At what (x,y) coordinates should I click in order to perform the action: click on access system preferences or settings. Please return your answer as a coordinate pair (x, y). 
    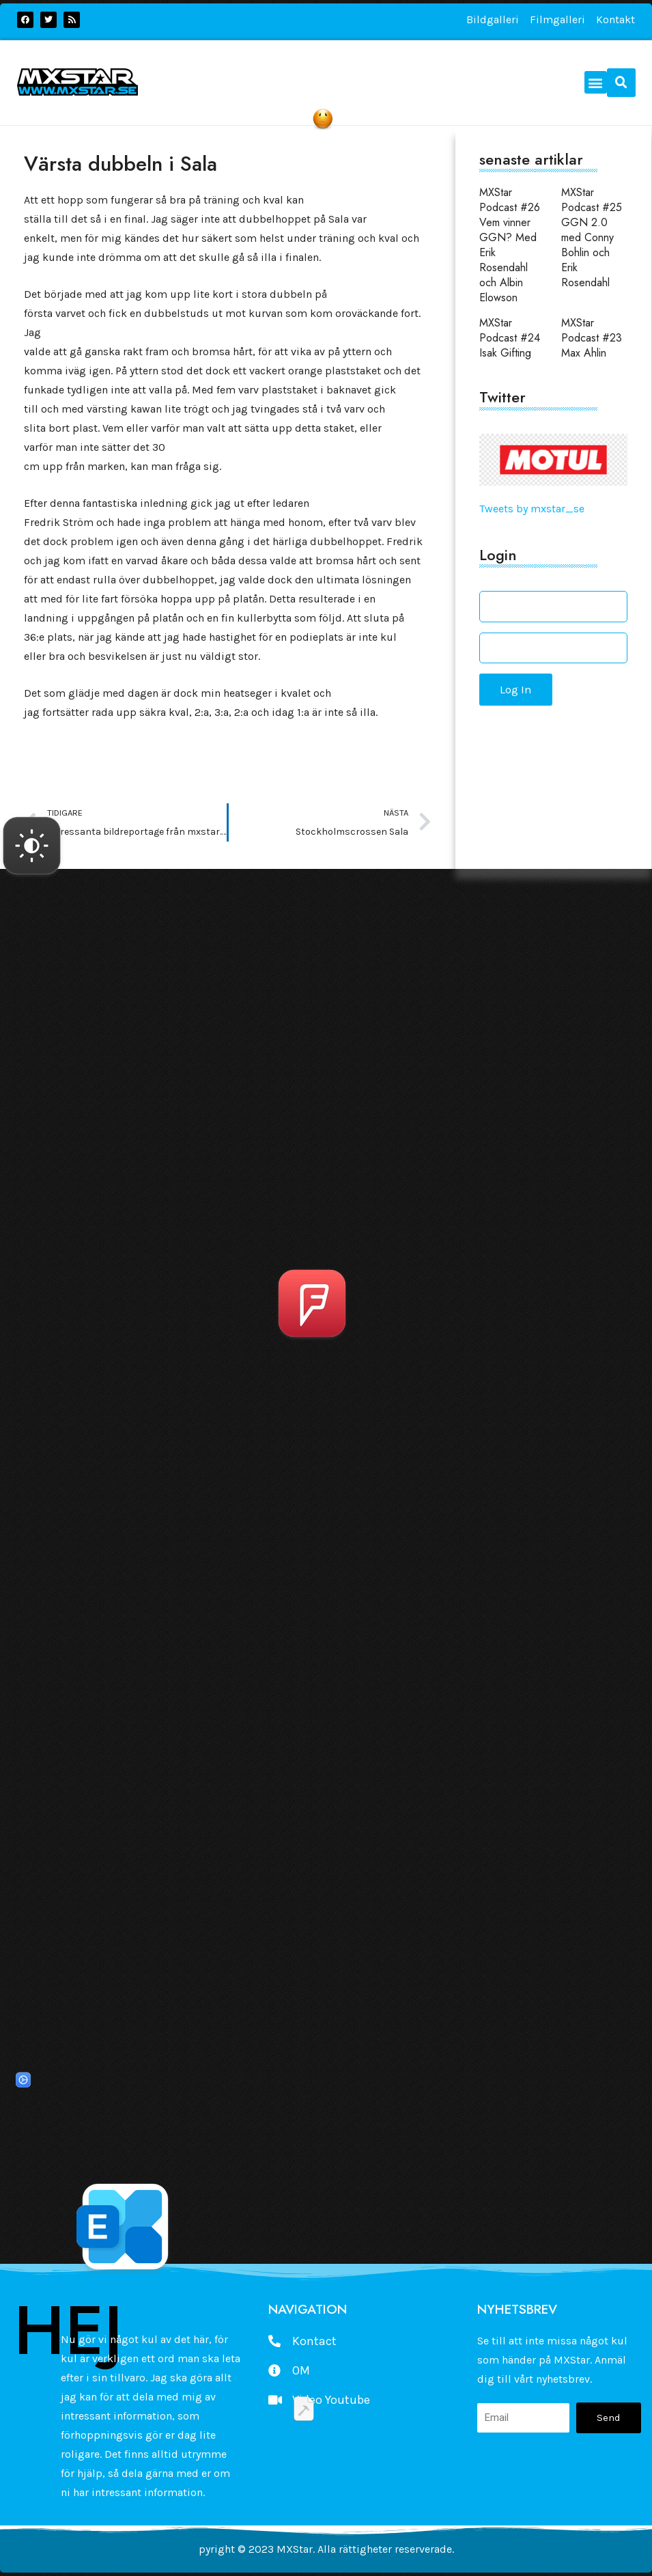
    Looking at the image, I should click on (23, 2080).